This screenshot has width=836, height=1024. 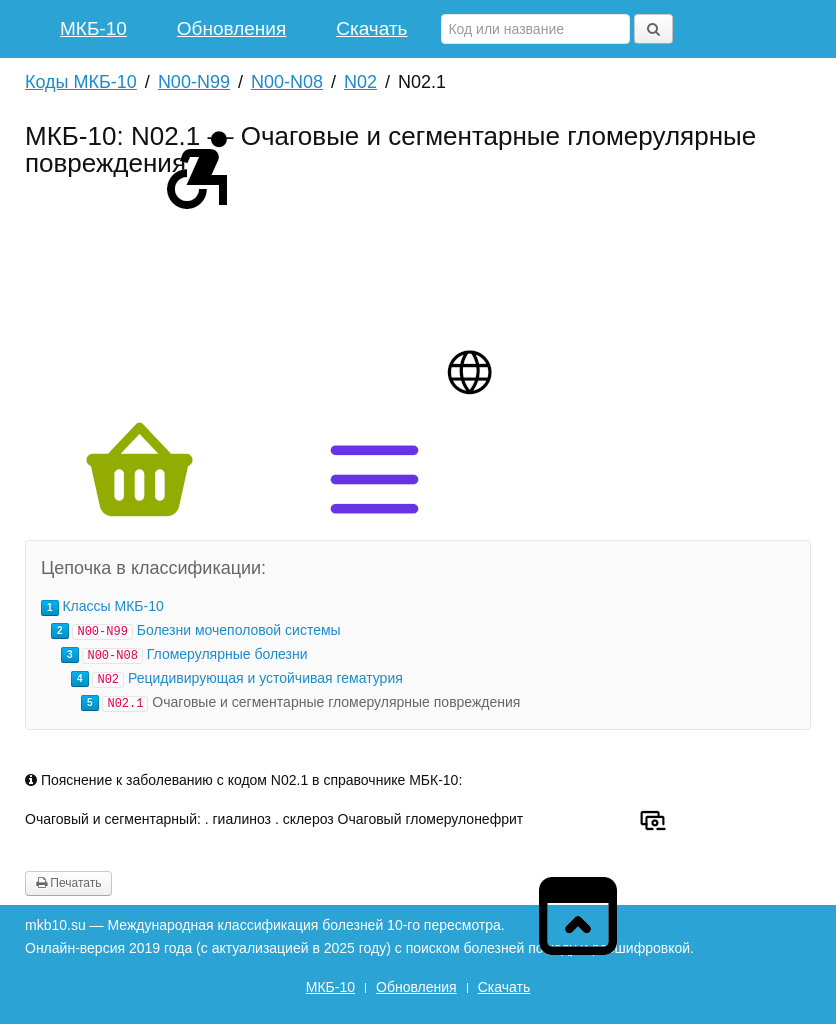 What do you see at coordinates (139, 472) in the screenshot?
I see `view your shopping basket` at bounding box center [139, 472].